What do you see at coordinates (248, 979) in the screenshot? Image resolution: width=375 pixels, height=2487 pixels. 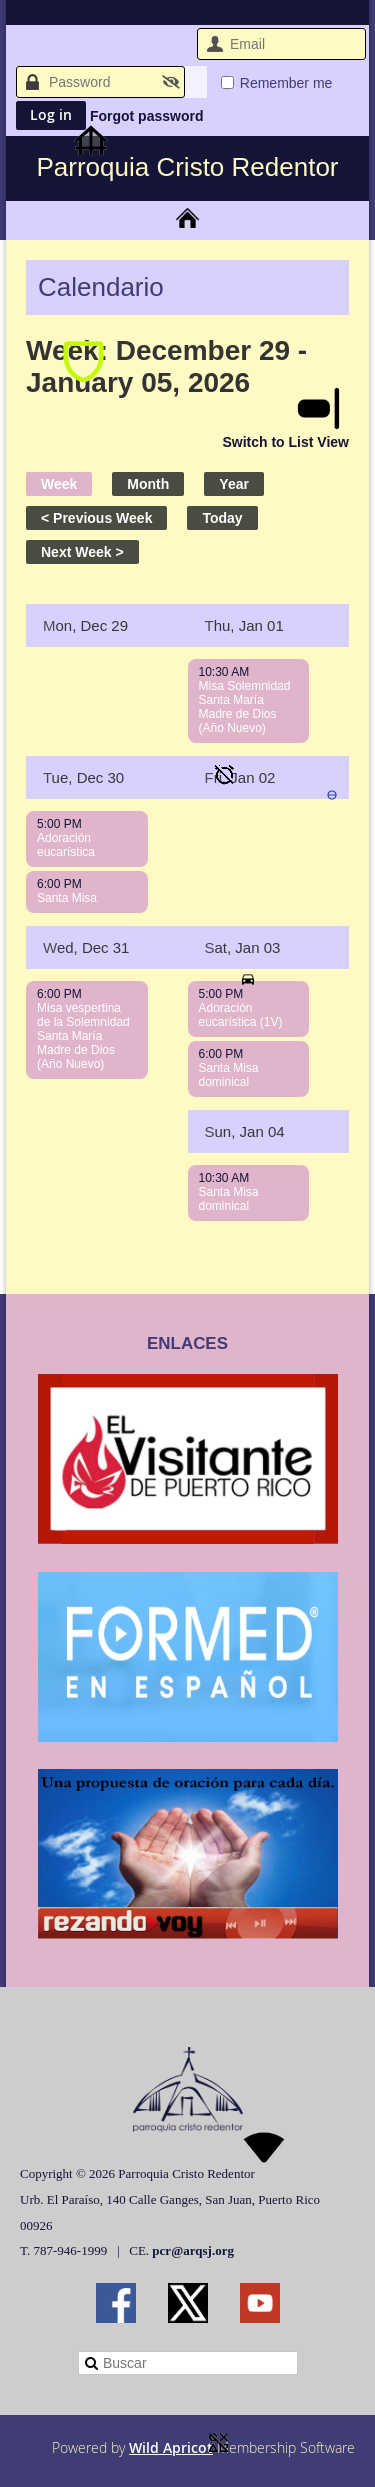 I see `get driving directions` at bounding box center [248, 979].